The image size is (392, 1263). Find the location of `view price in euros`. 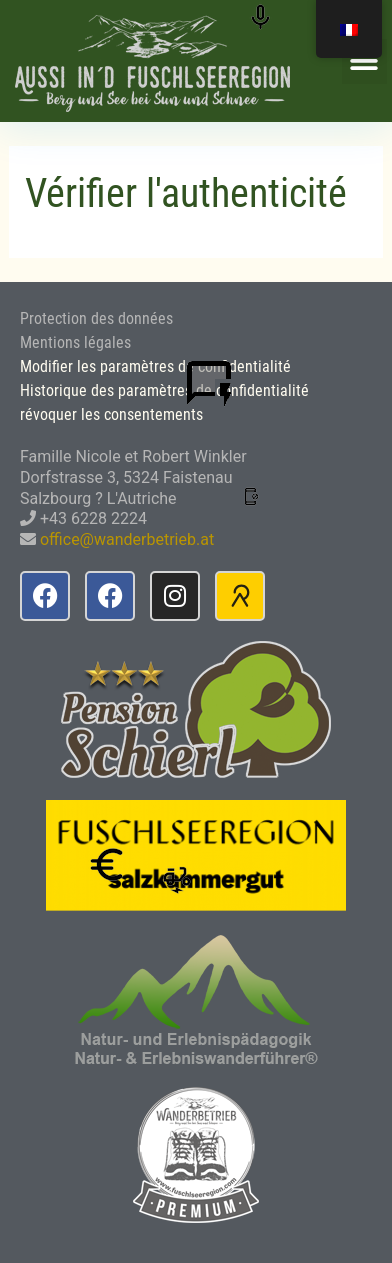

view price in euros is located at coordinates (107, 864).